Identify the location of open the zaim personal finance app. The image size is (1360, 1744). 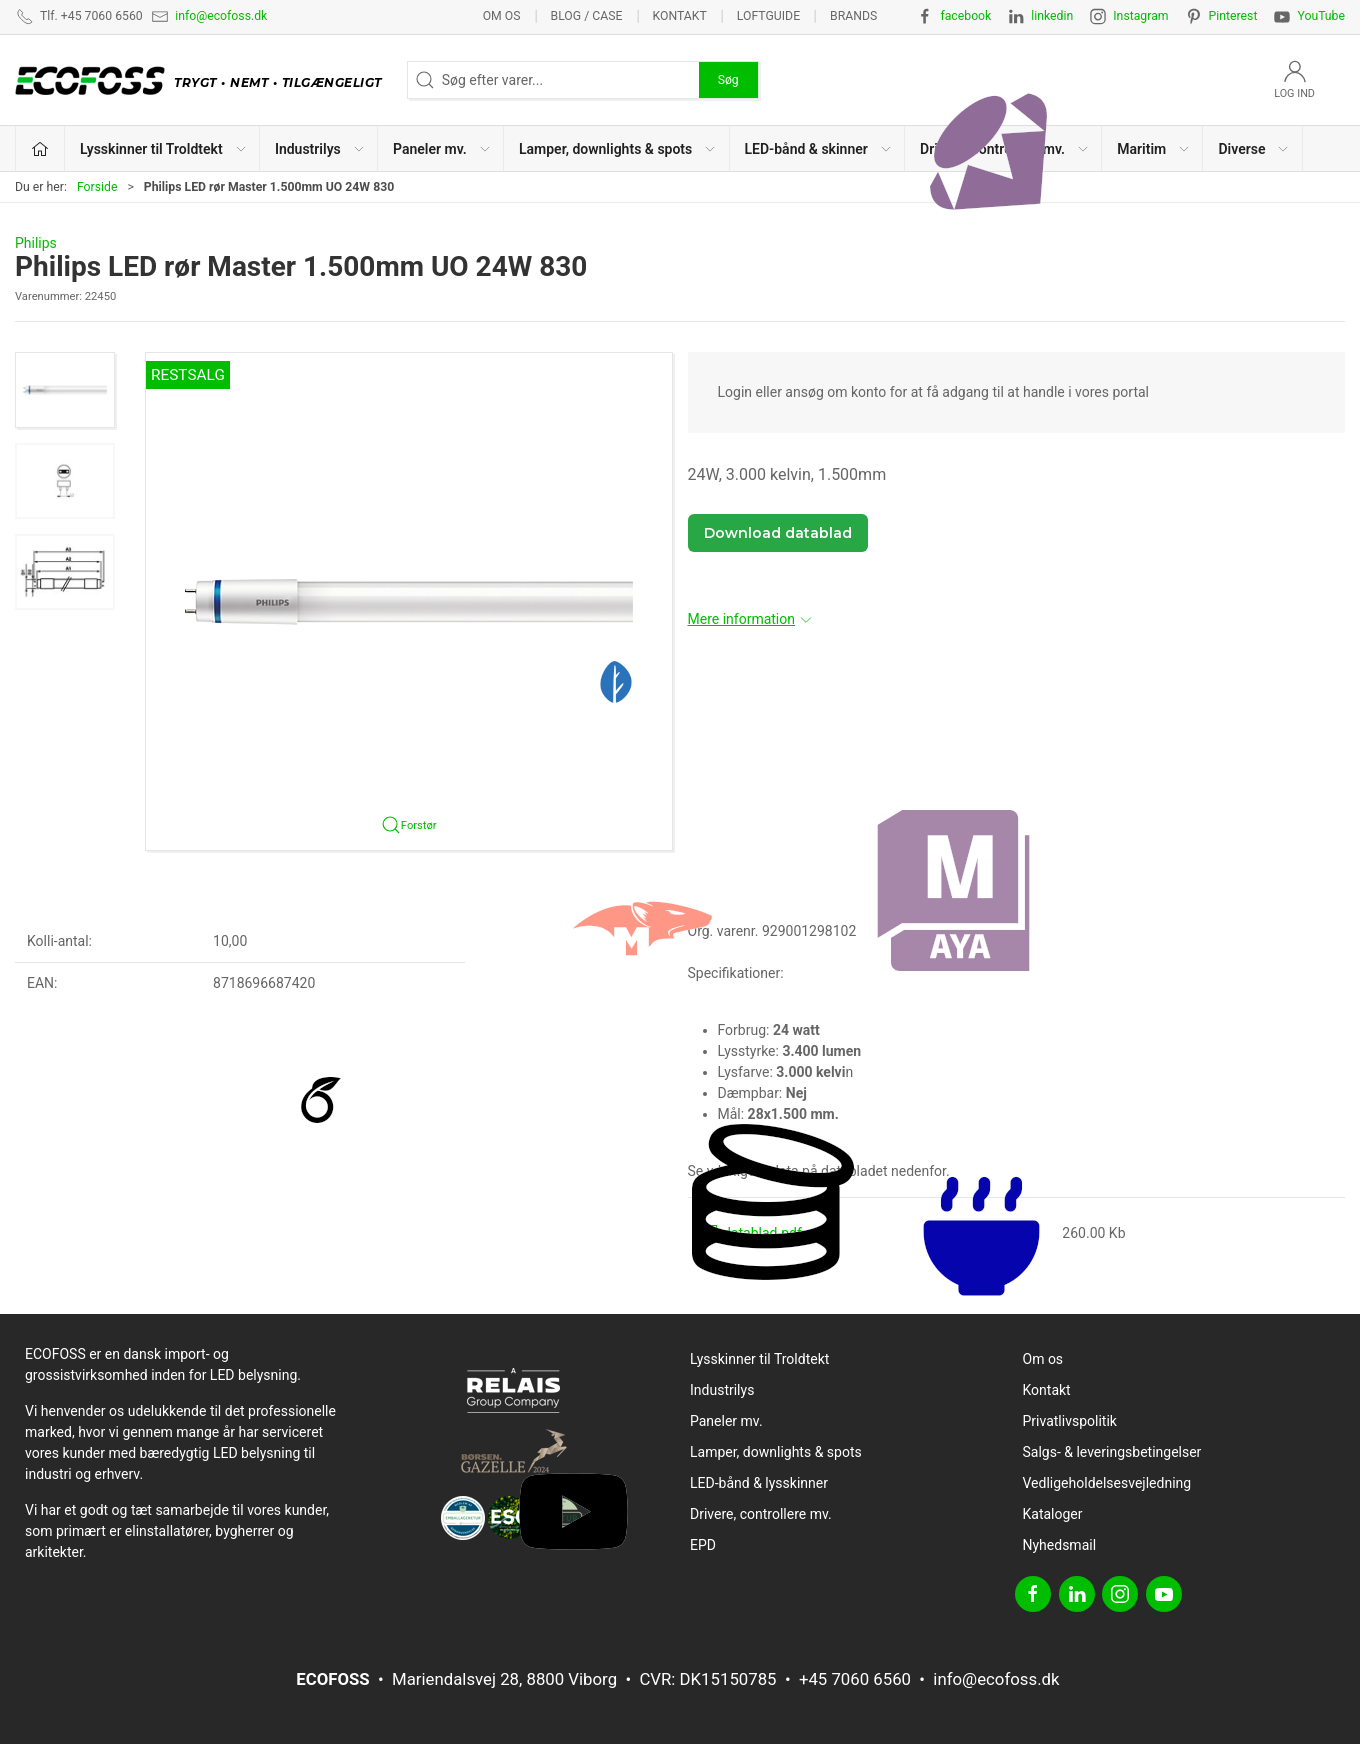
(773, 1202).